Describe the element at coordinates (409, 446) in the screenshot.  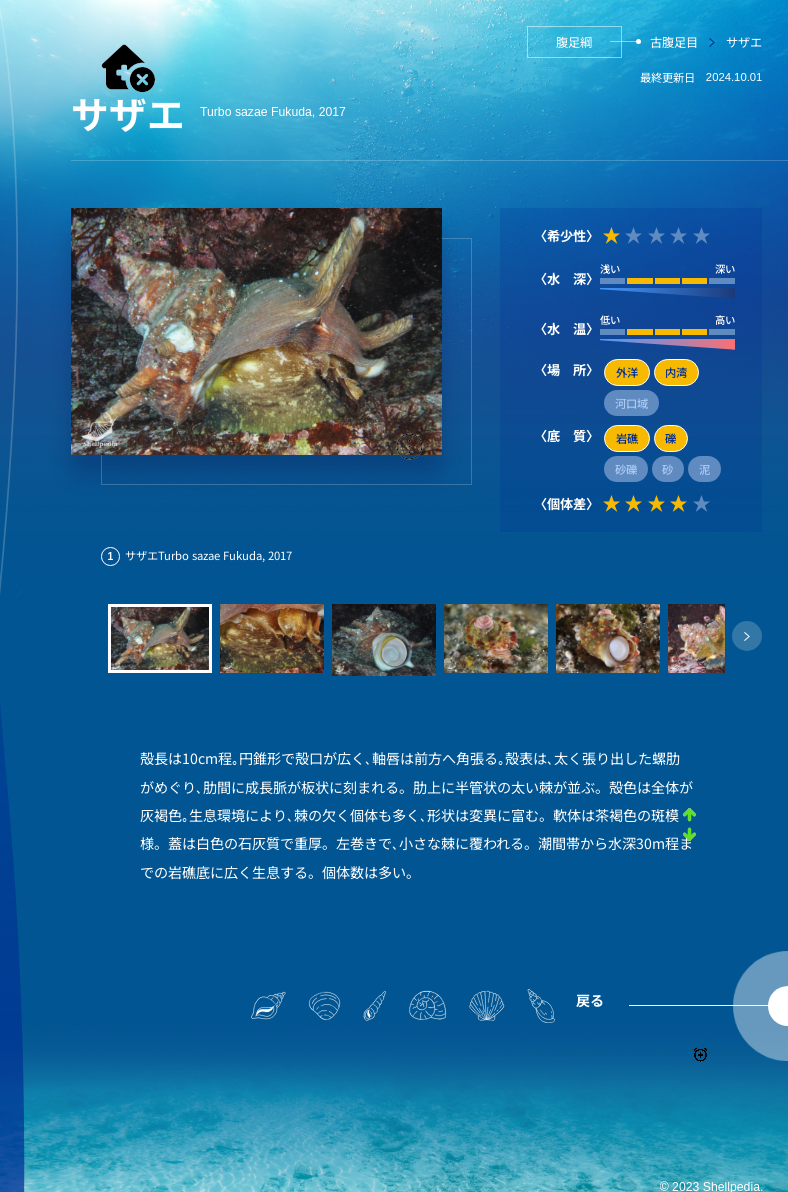
I see `access more options or actions` at that location.